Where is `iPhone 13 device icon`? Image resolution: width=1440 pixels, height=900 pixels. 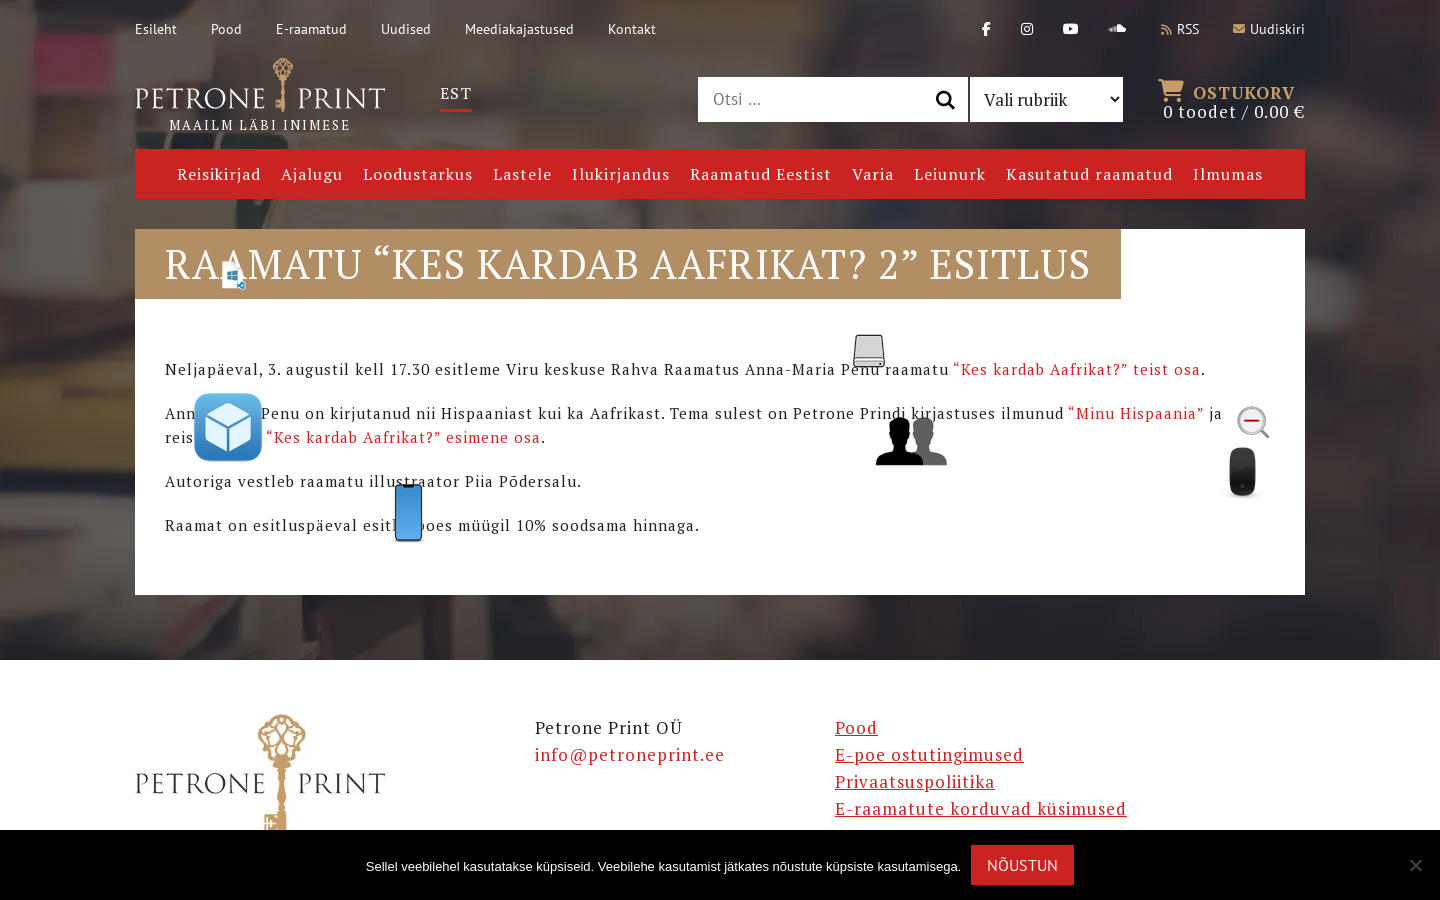 iPhone 13 device icon is located at coordinates (408, 513).